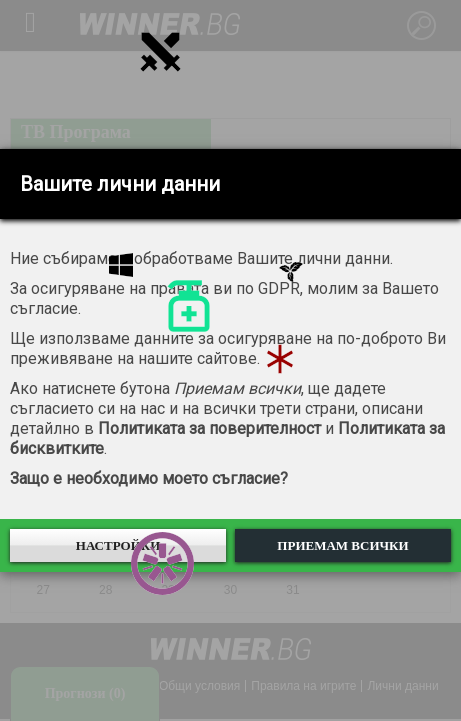 The width and height of the screenshot is (461, 721). Describe the element at coordinates (291, 272) in the screenshot. I see `open trilium notes application` at that location.